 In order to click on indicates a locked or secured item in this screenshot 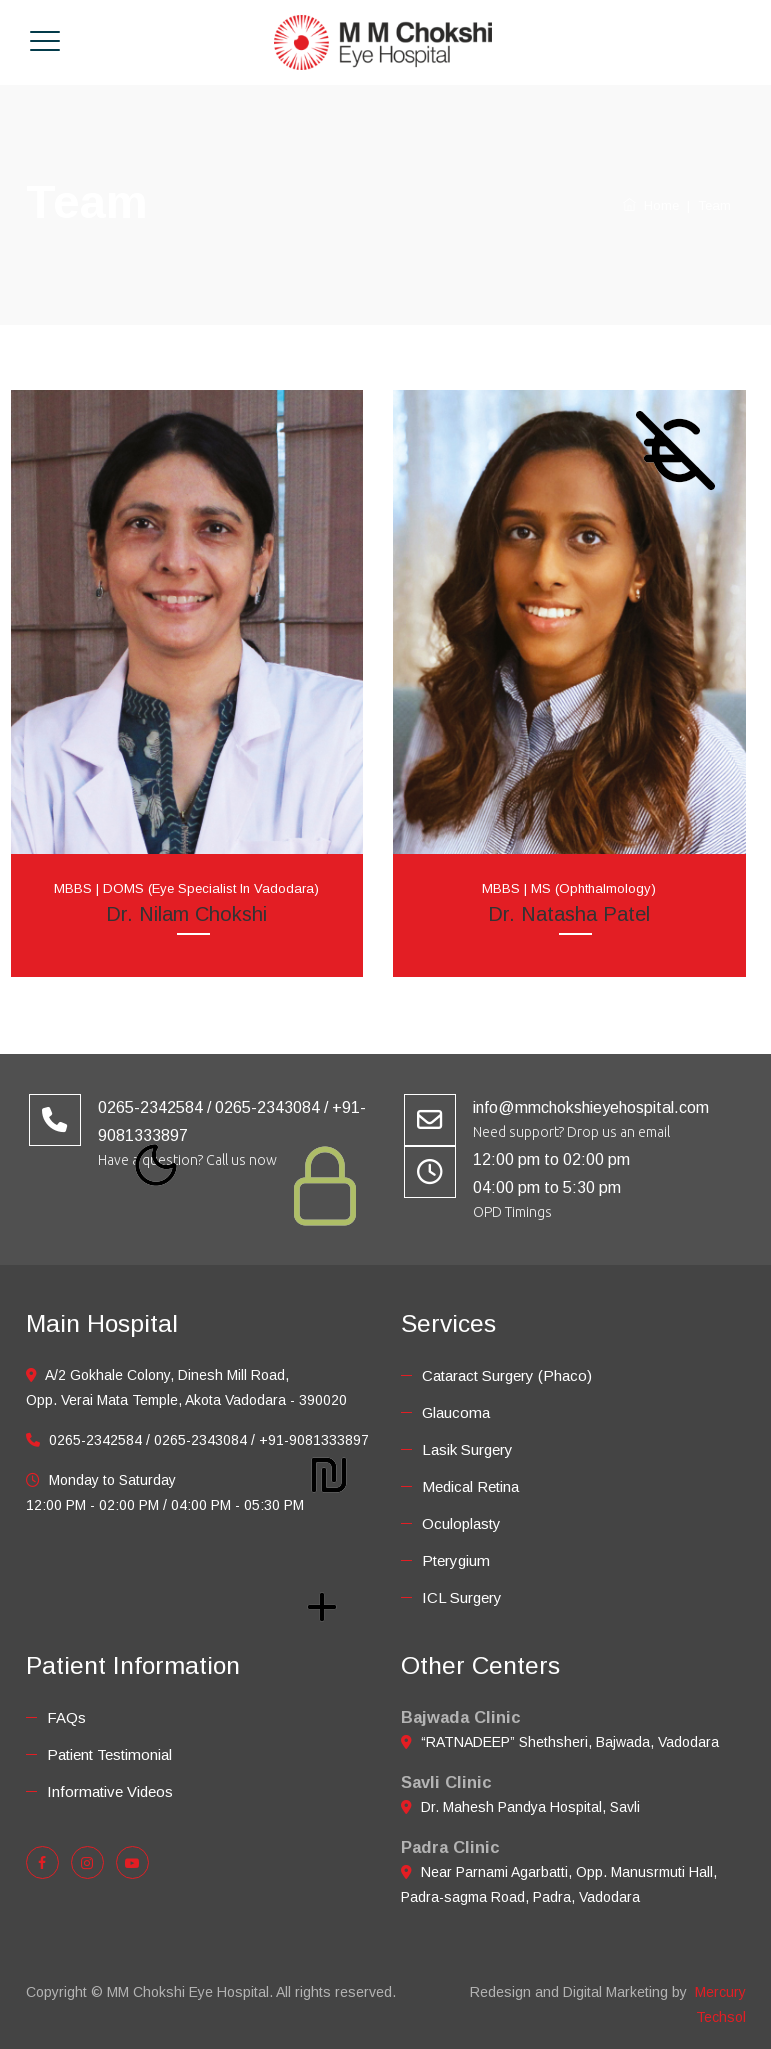, I will do `click(325, 1186)`.